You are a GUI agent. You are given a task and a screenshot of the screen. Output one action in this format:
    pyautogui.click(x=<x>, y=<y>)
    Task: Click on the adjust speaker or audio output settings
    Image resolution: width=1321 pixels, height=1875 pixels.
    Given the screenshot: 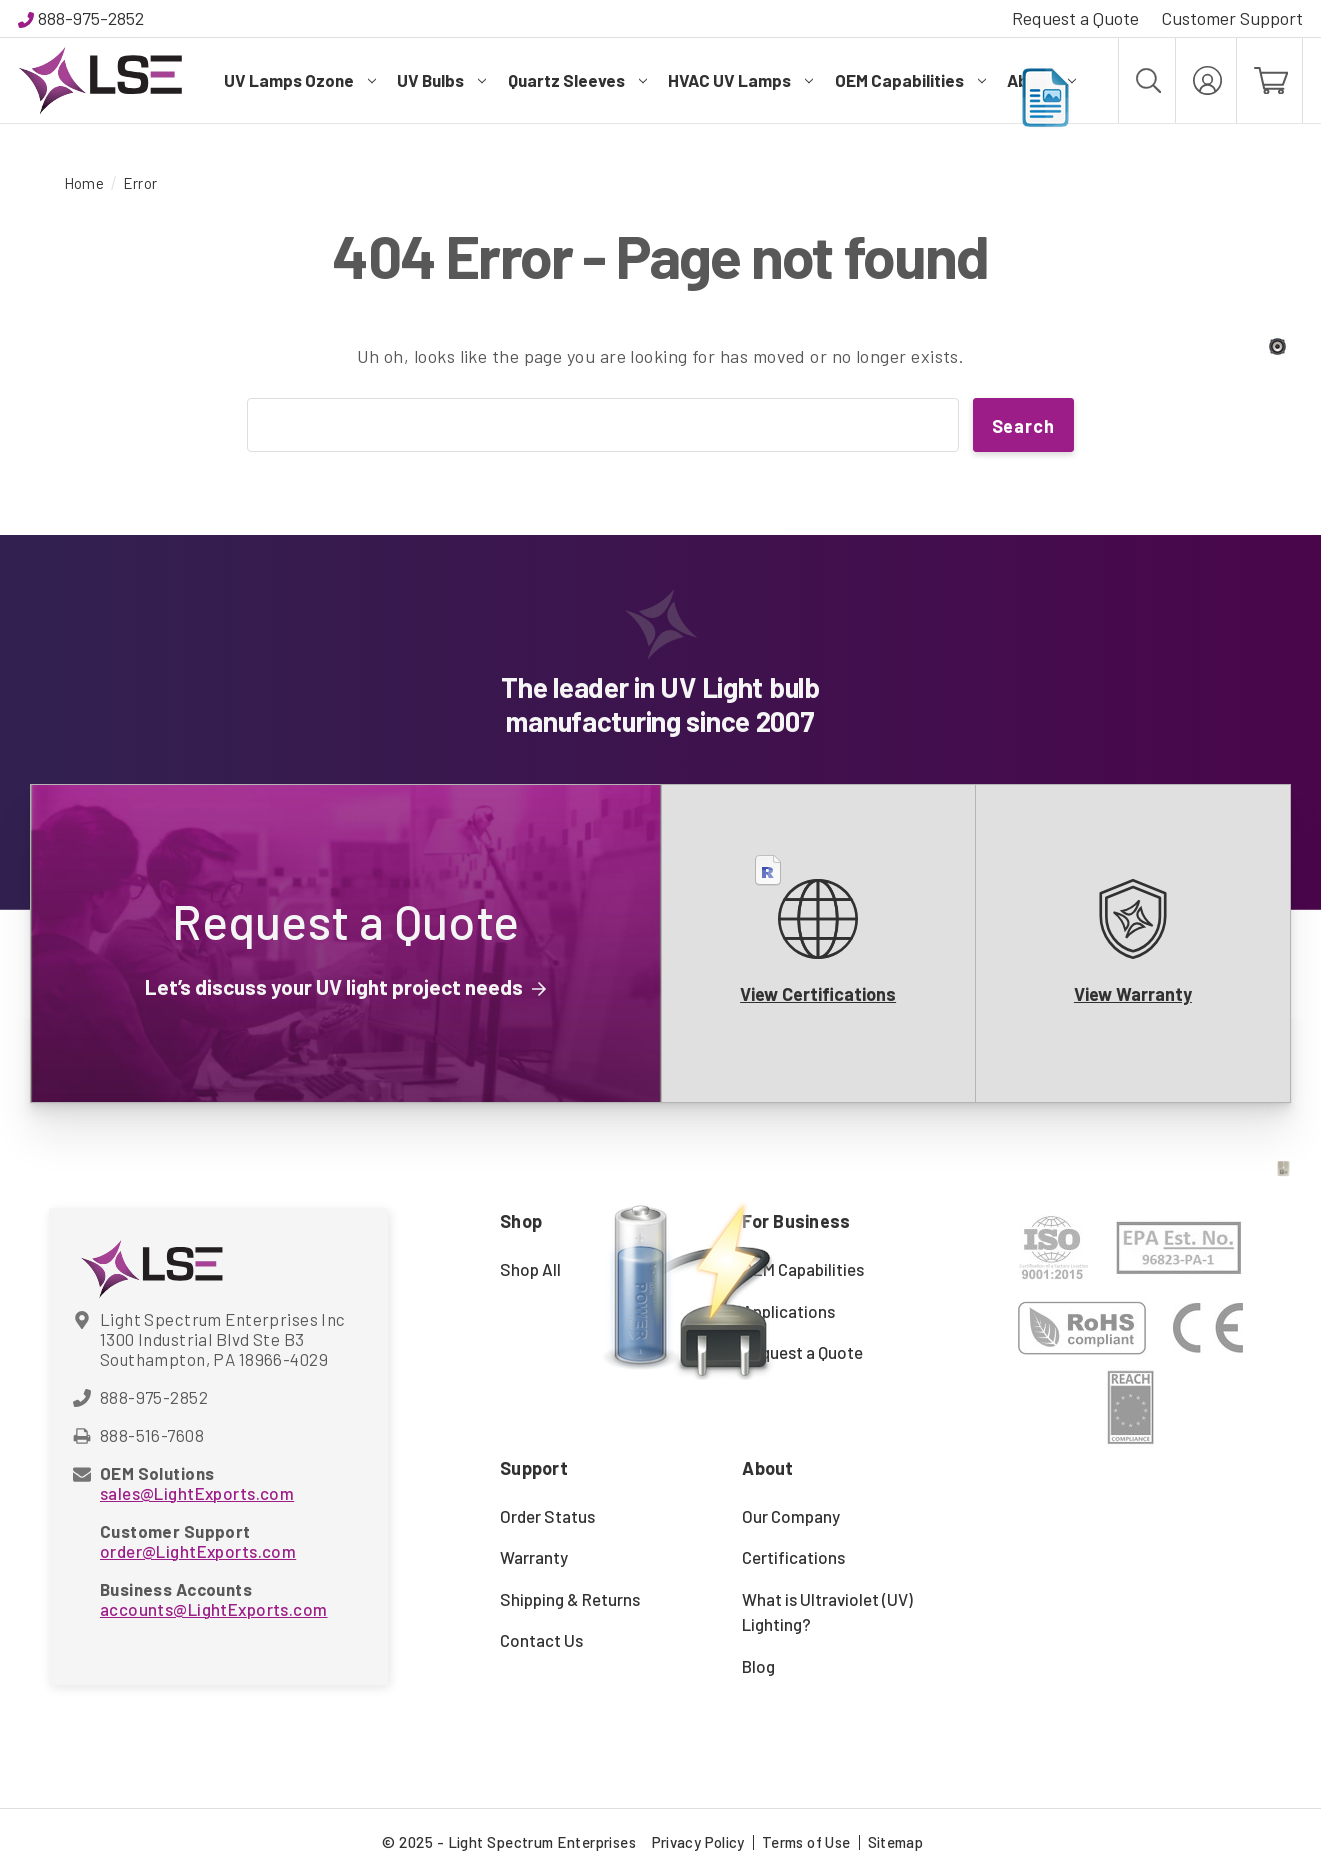 What is the action you would take?
    pyautogui.click(x=1277, y=346)
    